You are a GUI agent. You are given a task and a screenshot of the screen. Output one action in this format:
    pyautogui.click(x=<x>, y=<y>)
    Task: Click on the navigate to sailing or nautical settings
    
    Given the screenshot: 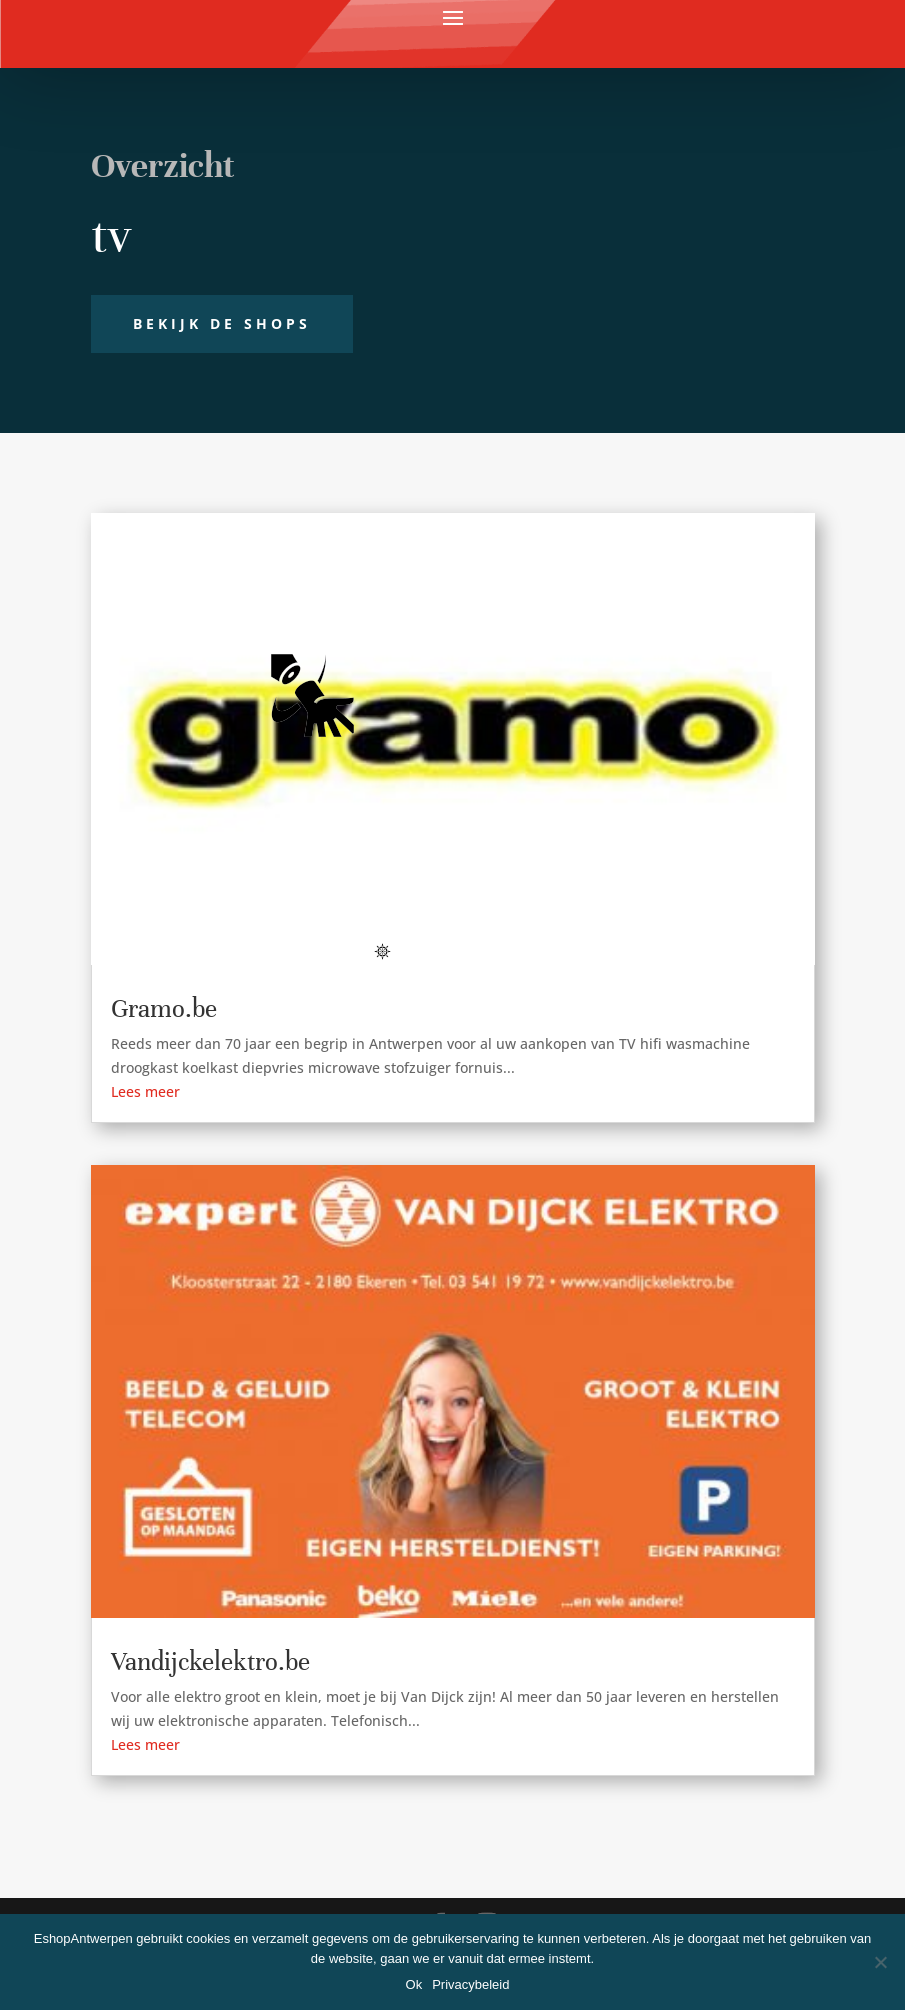 What is the action you would take?
    pyautogui.click(x=382, y=951)
    